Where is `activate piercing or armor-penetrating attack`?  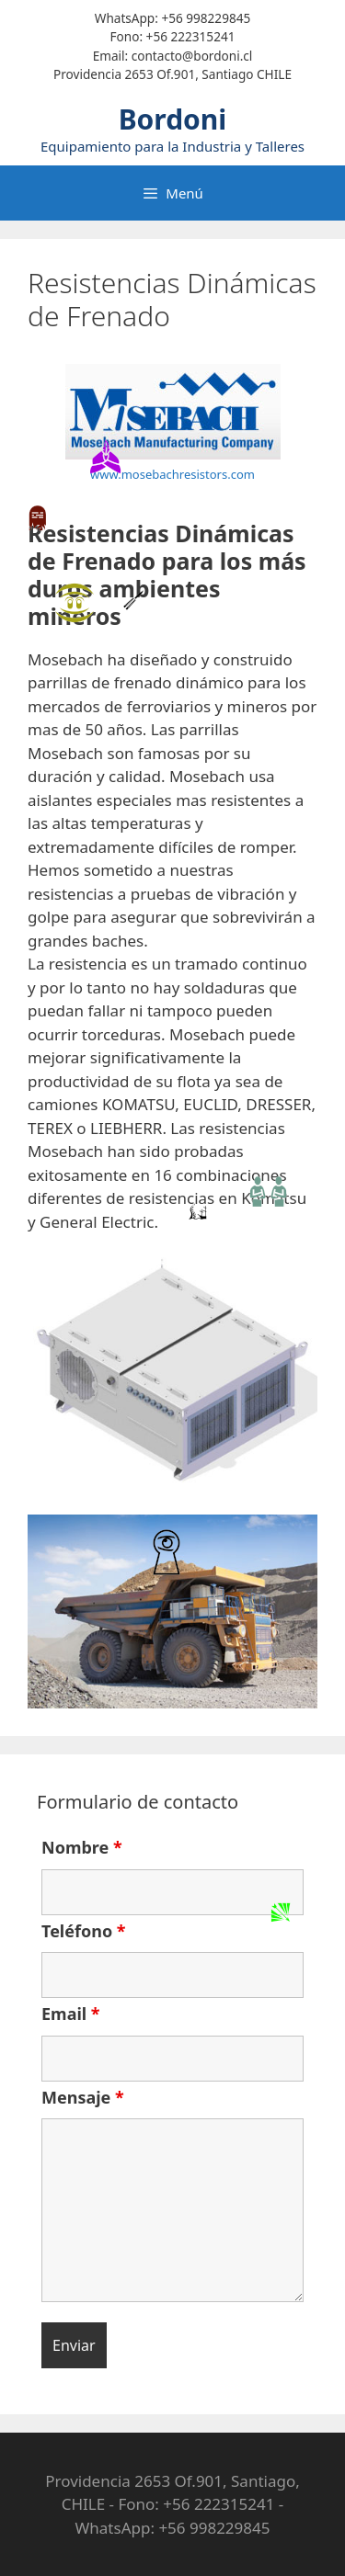
activate piercing or armor-penetrating attack is located at coordinates (281, 1912).